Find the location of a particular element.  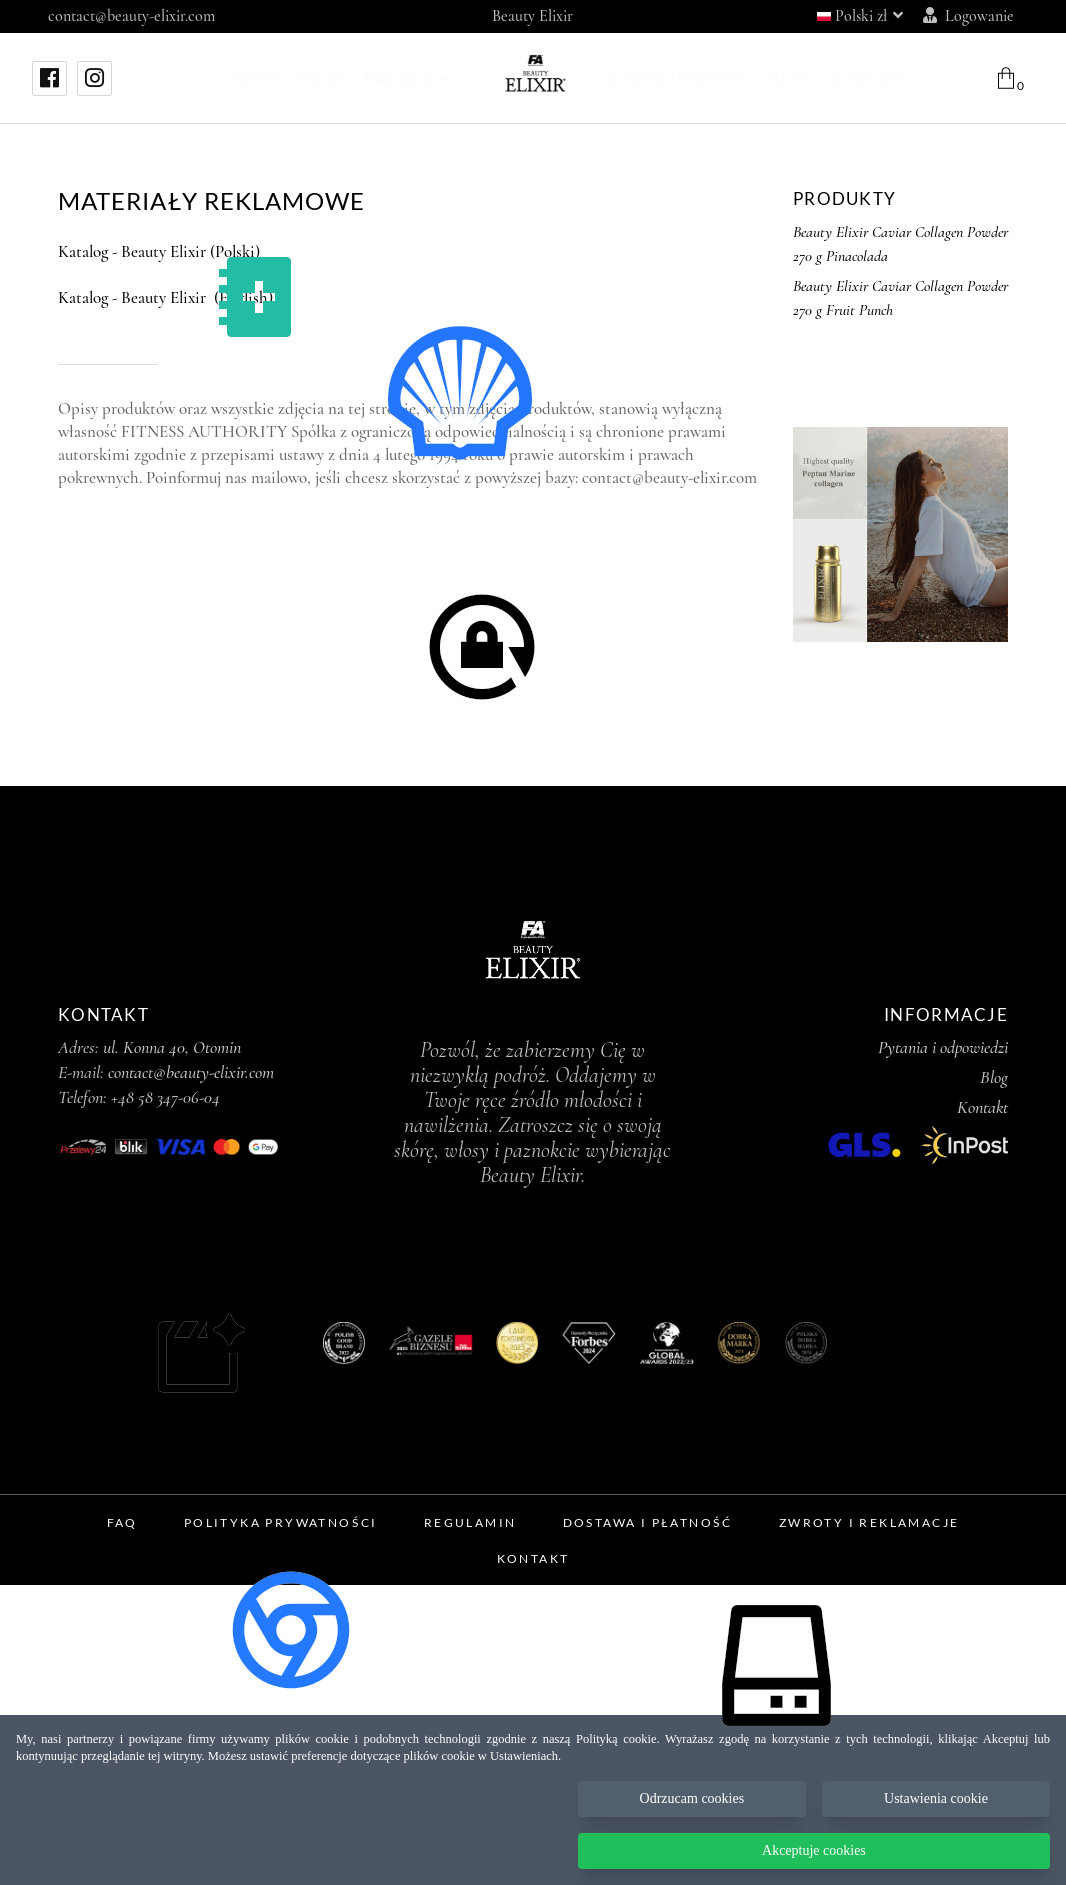

screen rotation is locked is located at coordinates (482, 647).